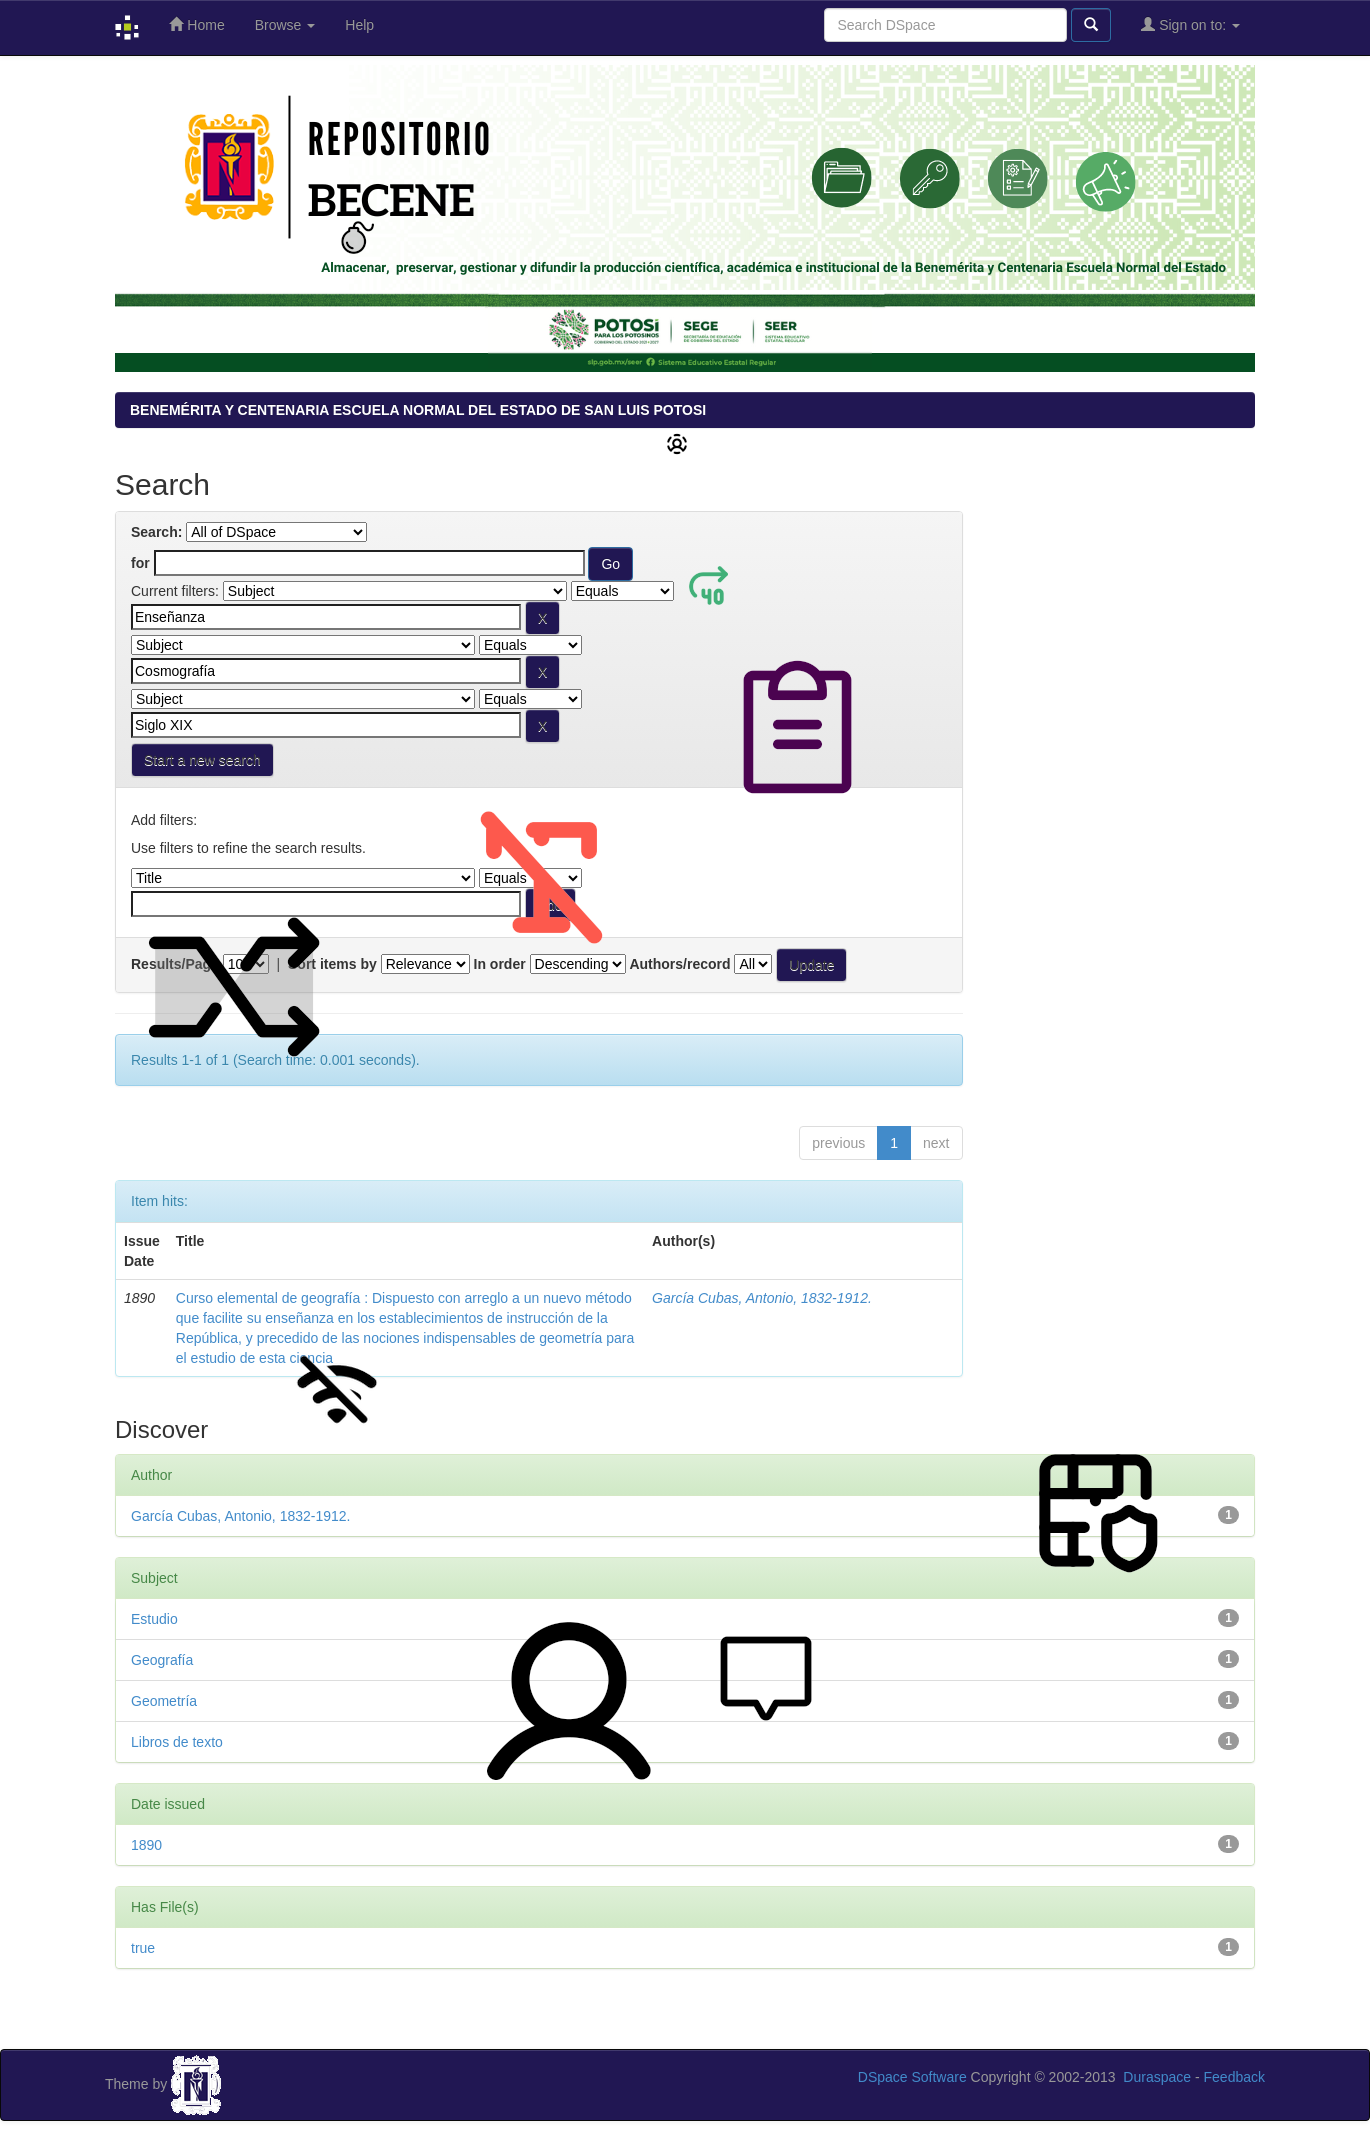  Describe the element at coordinates (709, 586) in the screenshot. I see `skip forward 40 seconds` at that location.